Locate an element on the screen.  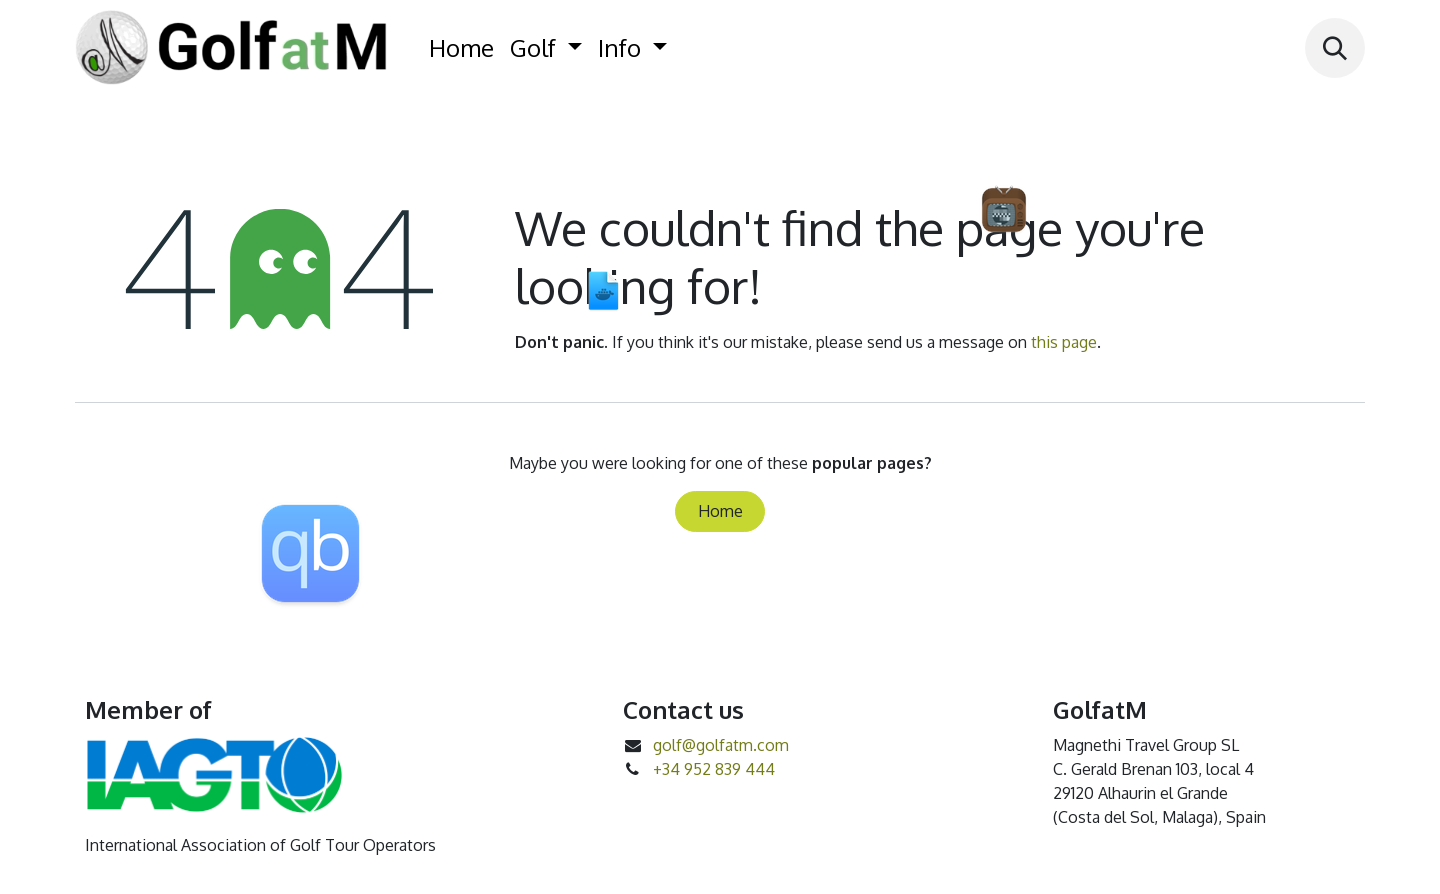
open Televido app is located at coordinates (1004, 210).